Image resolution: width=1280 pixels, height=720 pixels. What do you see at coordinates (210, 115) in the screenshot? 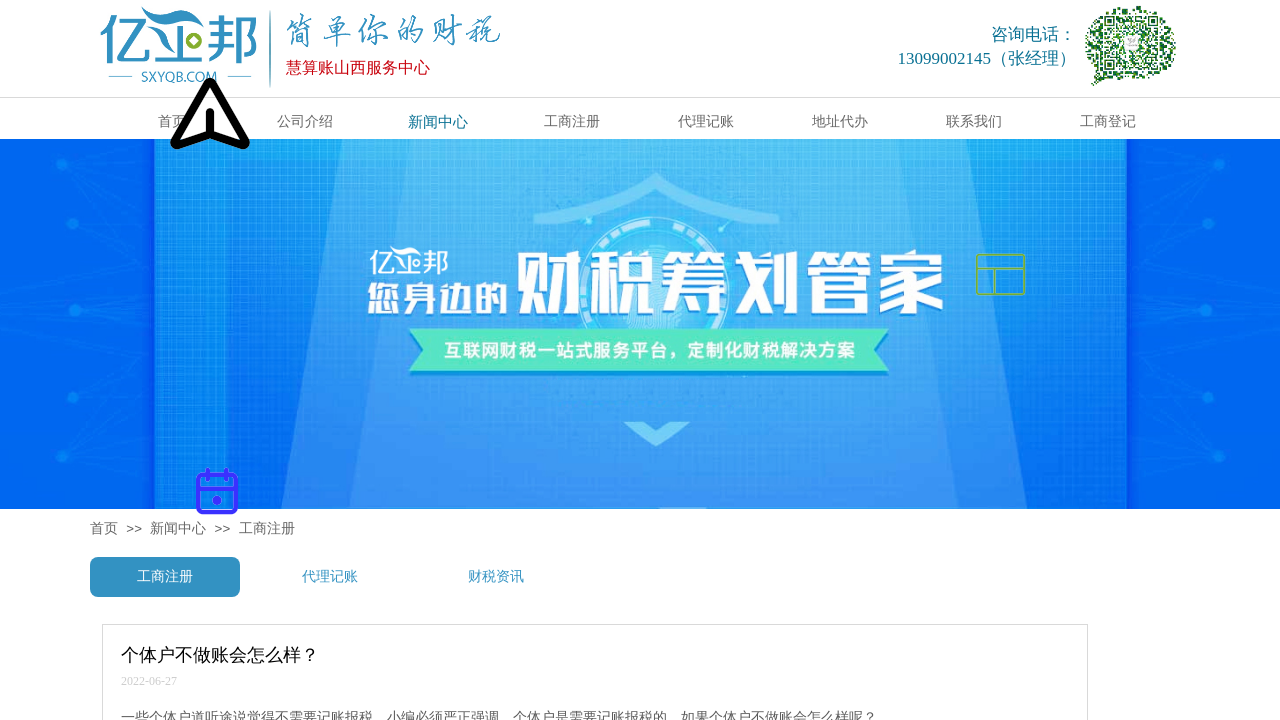
I see `send a message or email` at bounding box center [210, 115].